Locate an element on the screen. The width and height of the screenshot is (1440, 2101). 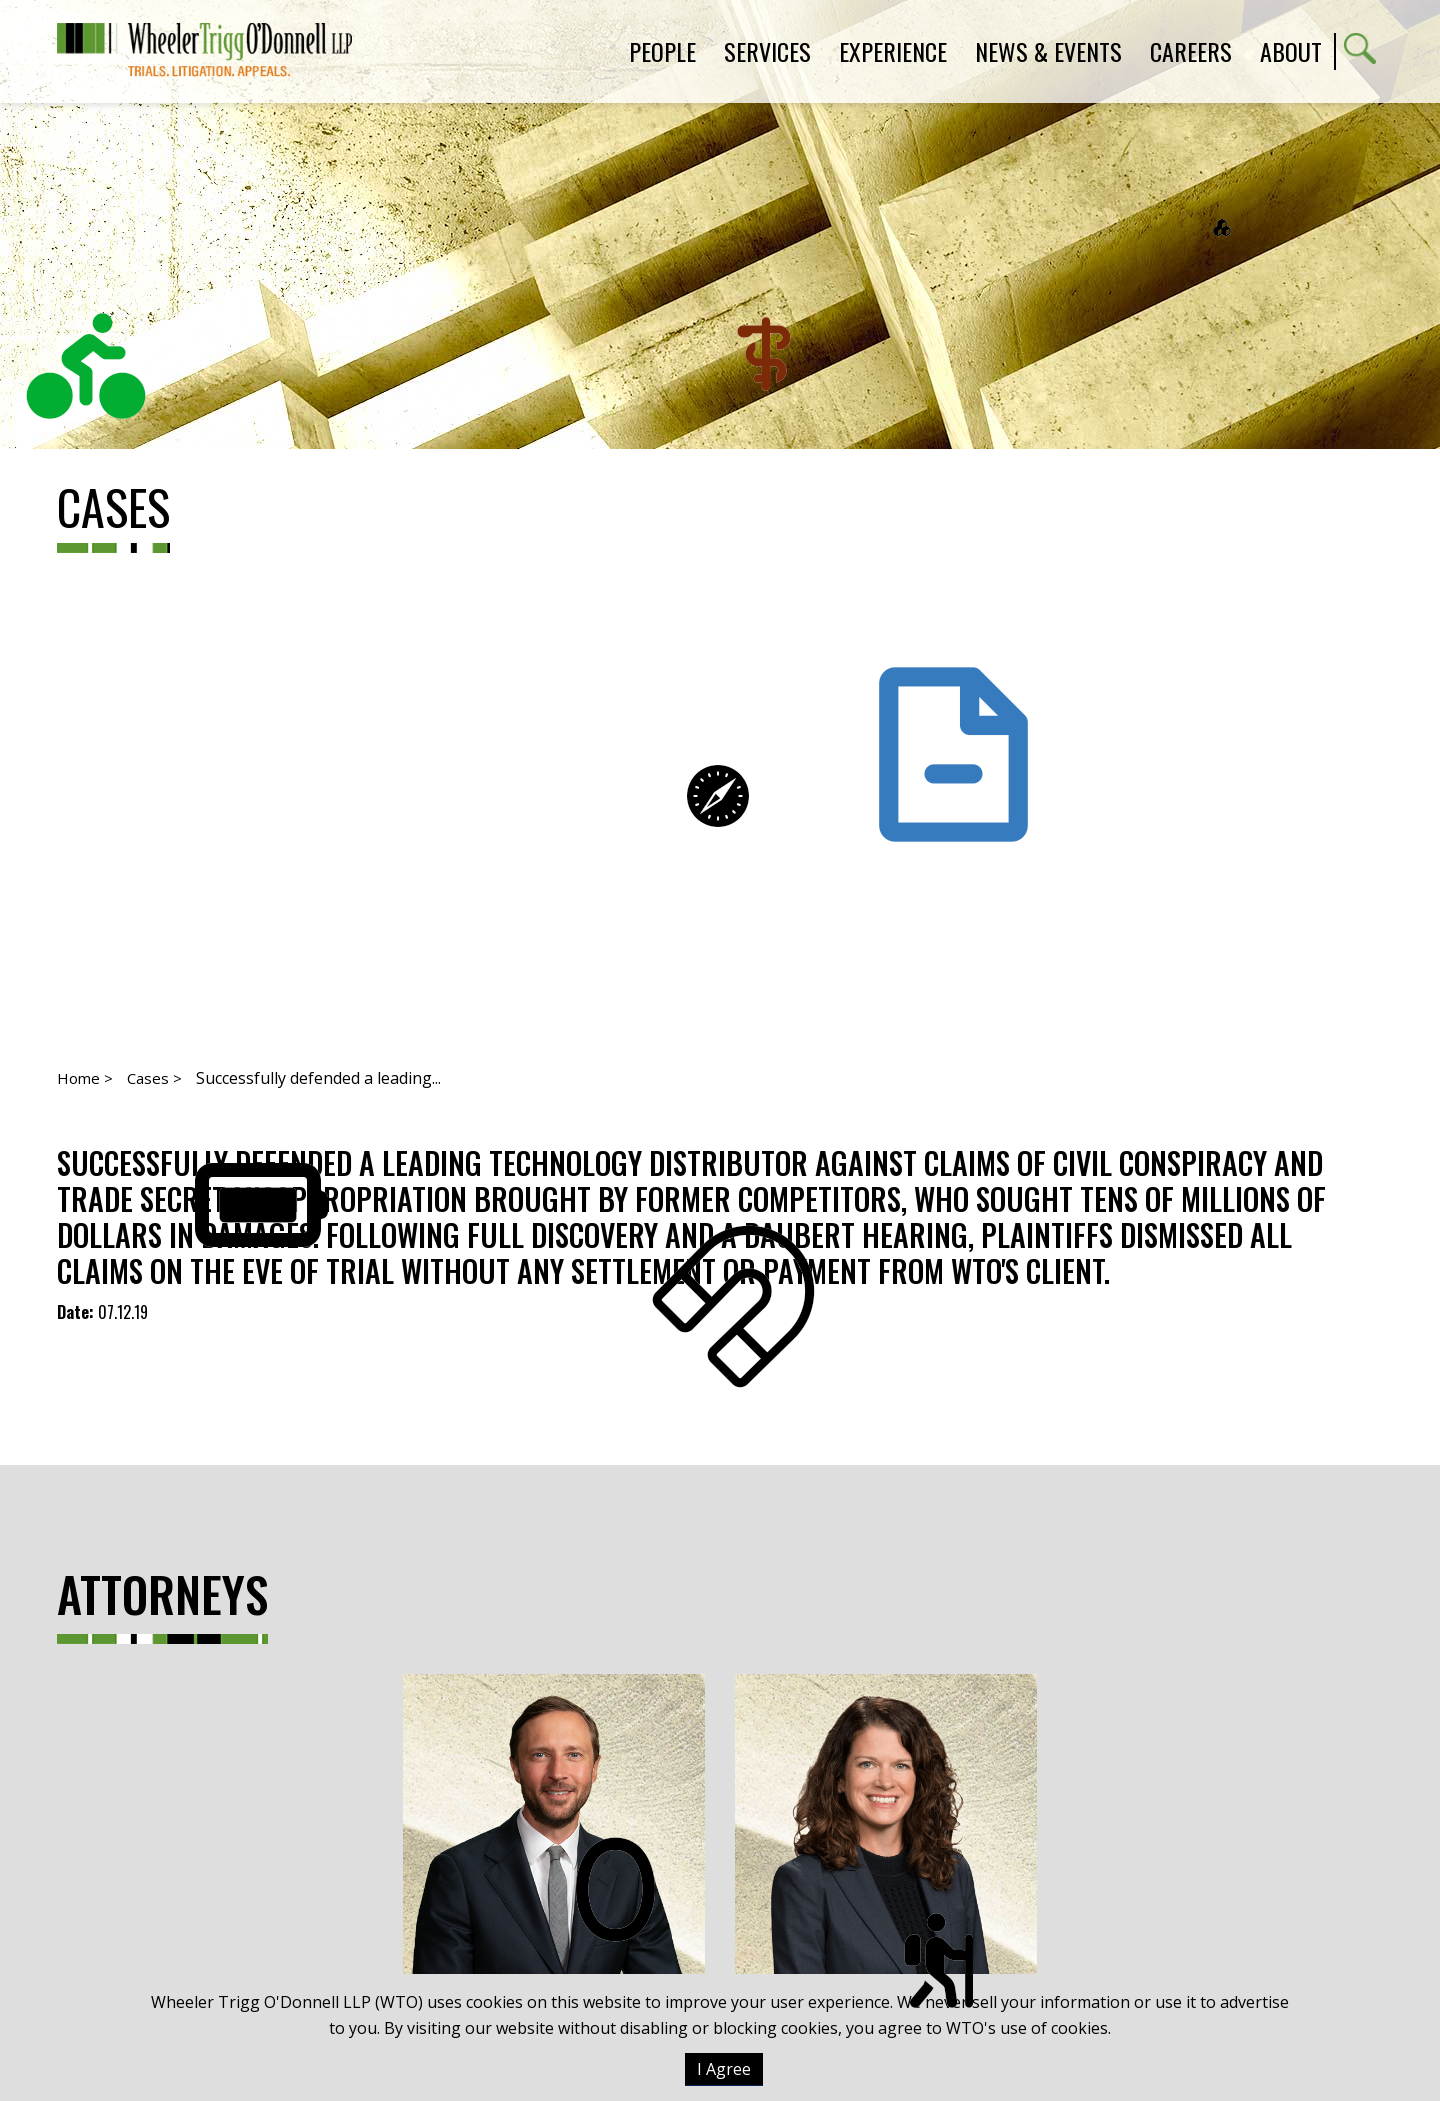
access medical or healthcare services is located at coordinates (766, 354).